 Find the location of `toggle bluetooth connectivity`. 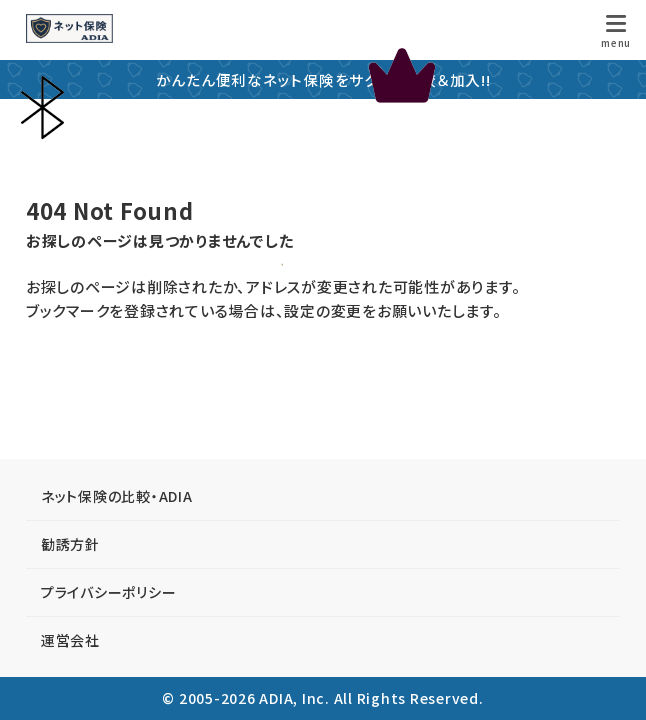

toggle bluetooth connectivity is located at coordinates (42, 107).